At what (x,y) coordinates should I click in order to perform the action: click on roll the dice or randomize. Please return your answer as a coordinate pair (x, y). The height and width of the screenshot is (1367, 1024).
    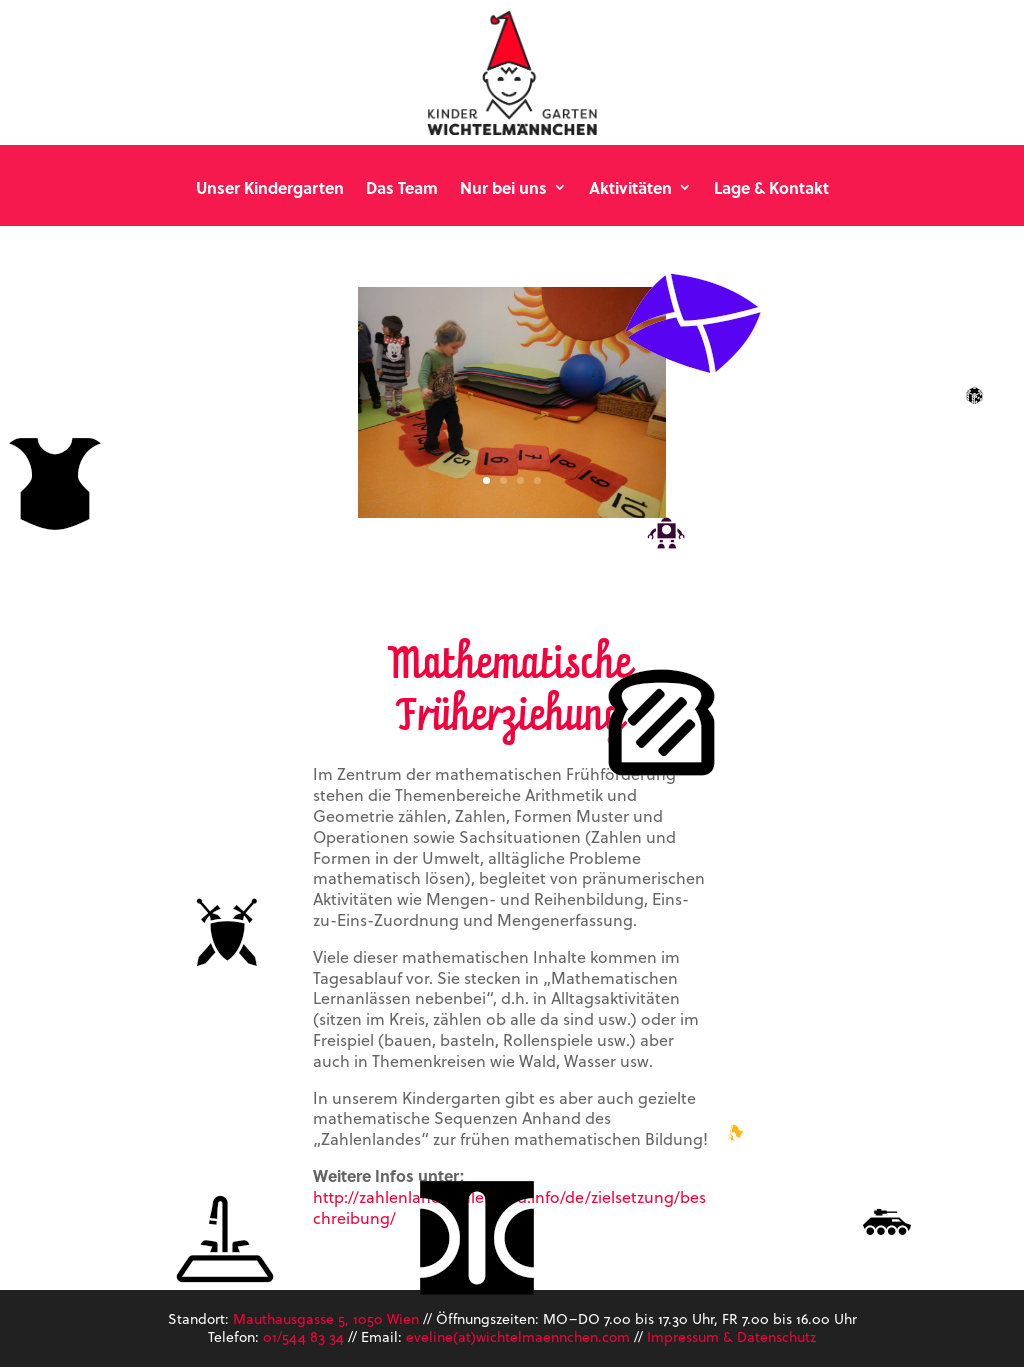
    Looking at the image, I should click on (974, 395).